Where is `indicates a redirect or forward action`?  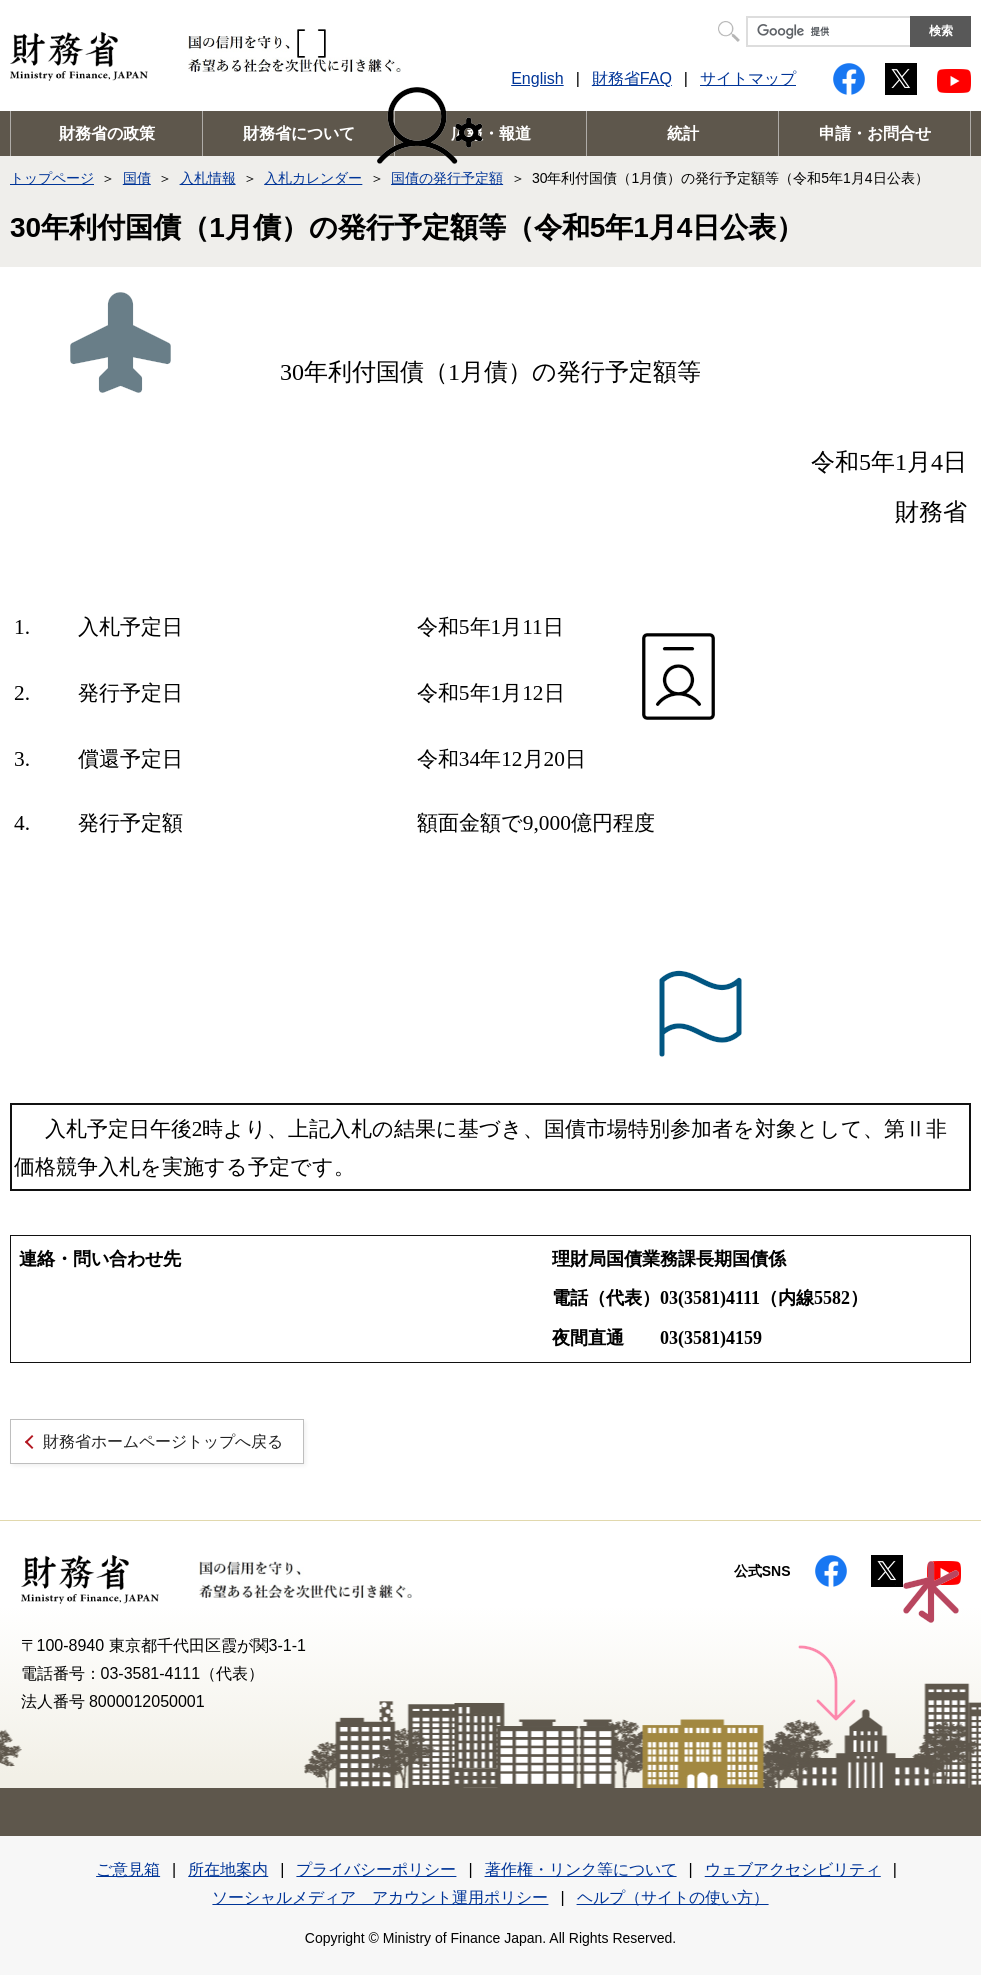
indicates a redirect or forward action is located at coordinates (827, 1683).